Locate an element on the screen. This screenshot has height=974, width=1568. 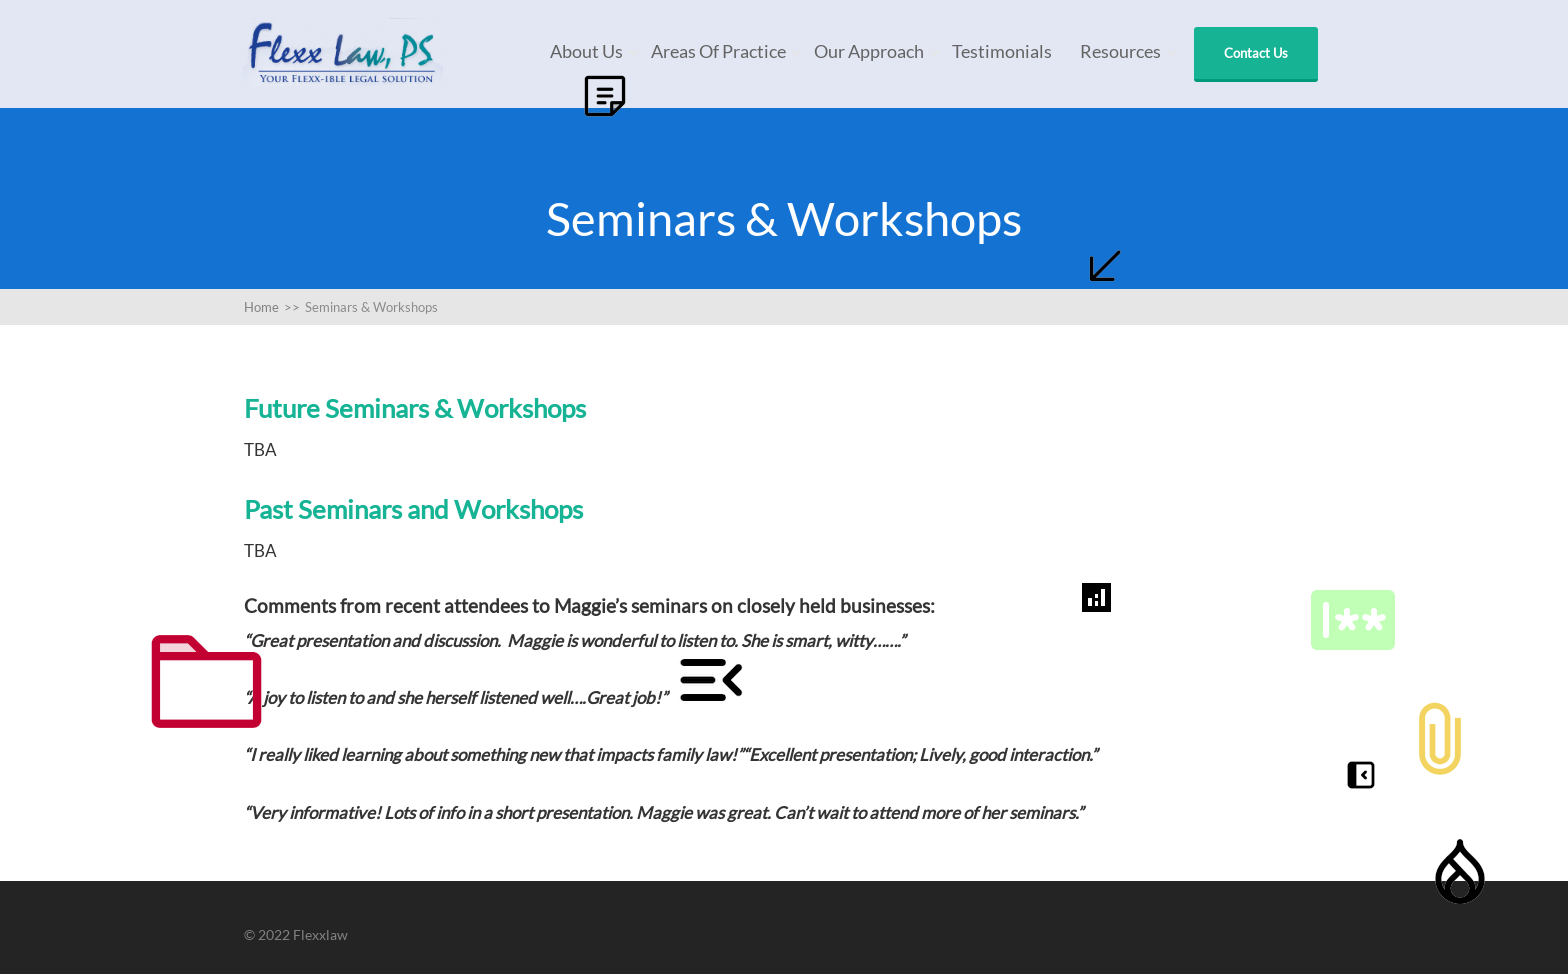
collapse the navigation menu is located at coordinates (712, 680).